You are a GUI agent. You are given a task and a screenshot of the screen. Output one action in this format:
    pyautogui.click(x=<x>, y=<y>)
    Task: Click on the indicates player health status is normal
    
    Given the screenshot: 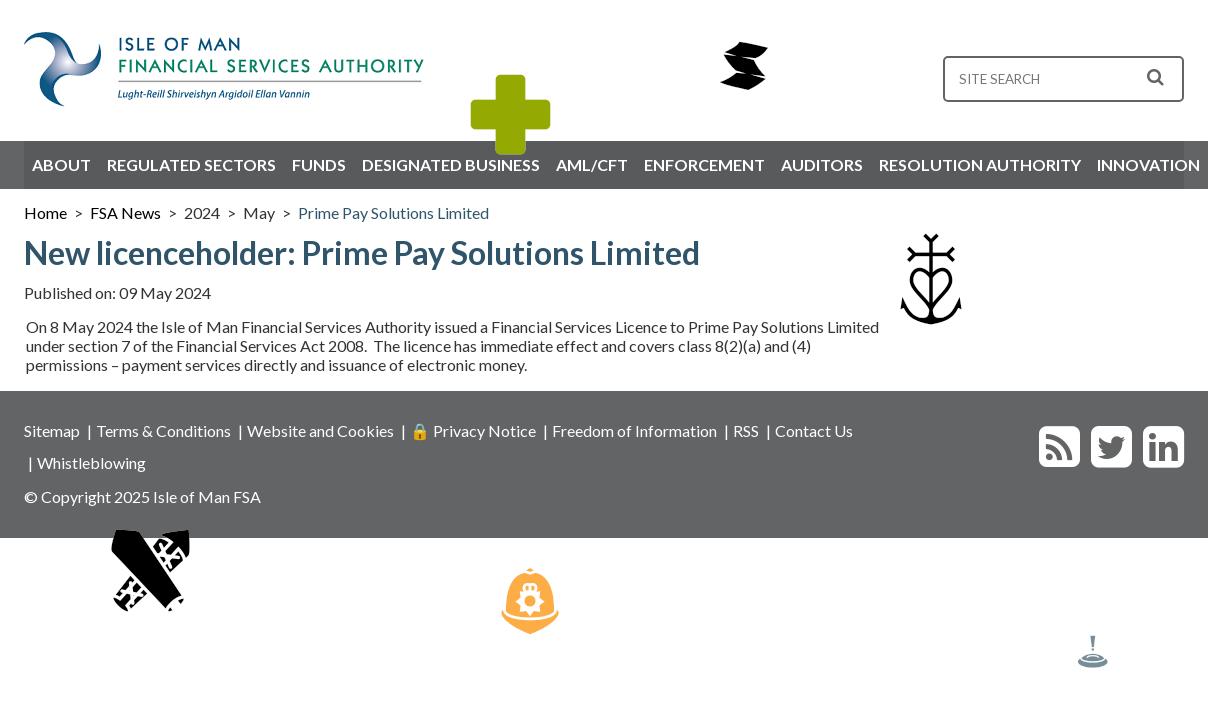 What is the action you would take?
    pyautogui.click(x=510, y=114)
    